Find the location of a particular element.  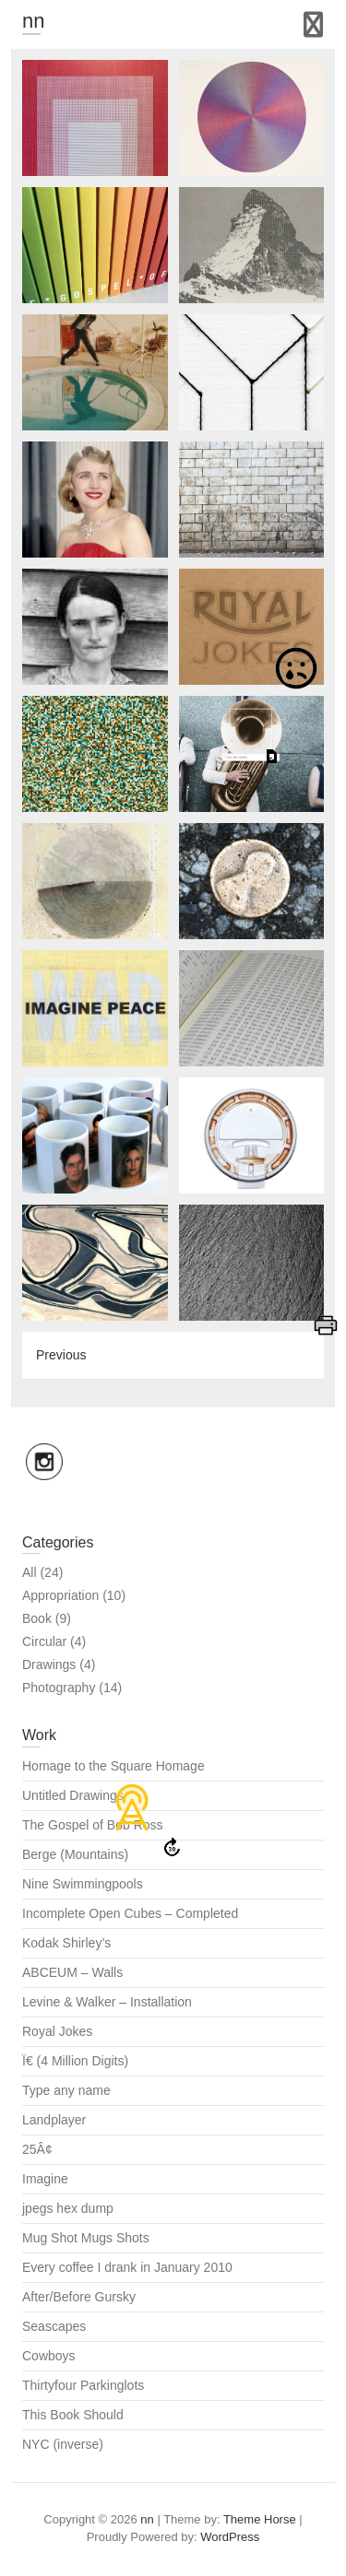

indicates an error or something went wrong is located at coordinates (296, 668).